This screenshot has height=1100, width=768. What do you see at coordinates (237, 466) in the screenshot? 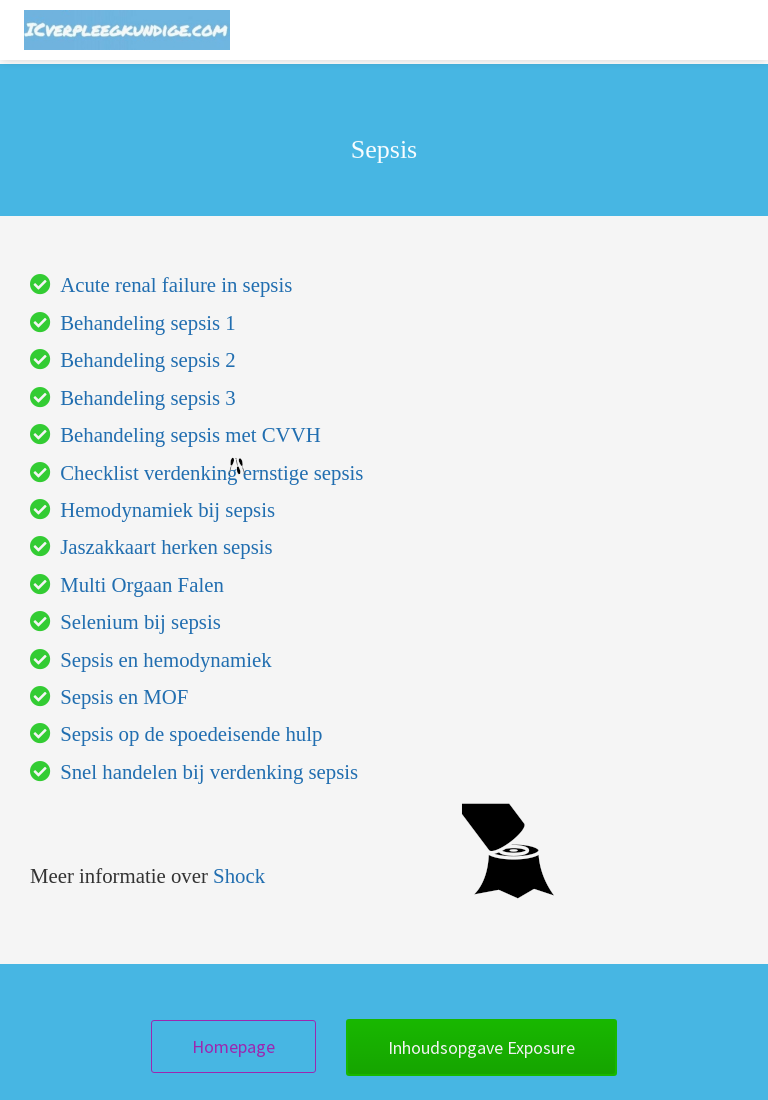
I see `access circus or performance-themed games` at bounding box center [237, 466].